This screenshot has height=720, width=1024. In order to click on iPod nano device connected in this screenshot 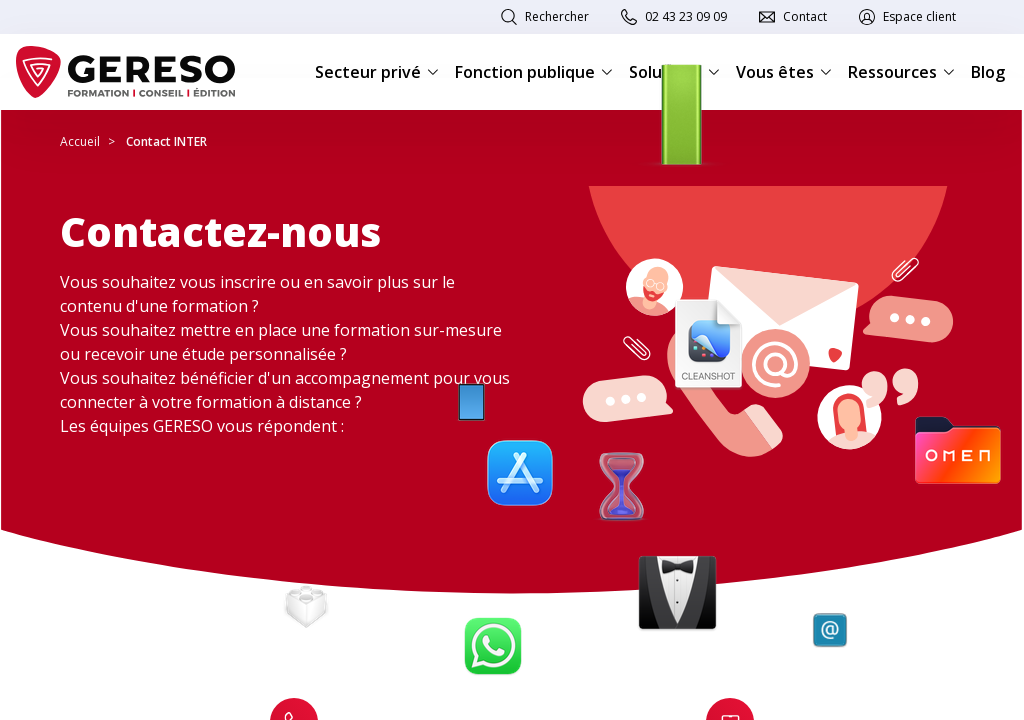, I will do `click(681, 116)`.